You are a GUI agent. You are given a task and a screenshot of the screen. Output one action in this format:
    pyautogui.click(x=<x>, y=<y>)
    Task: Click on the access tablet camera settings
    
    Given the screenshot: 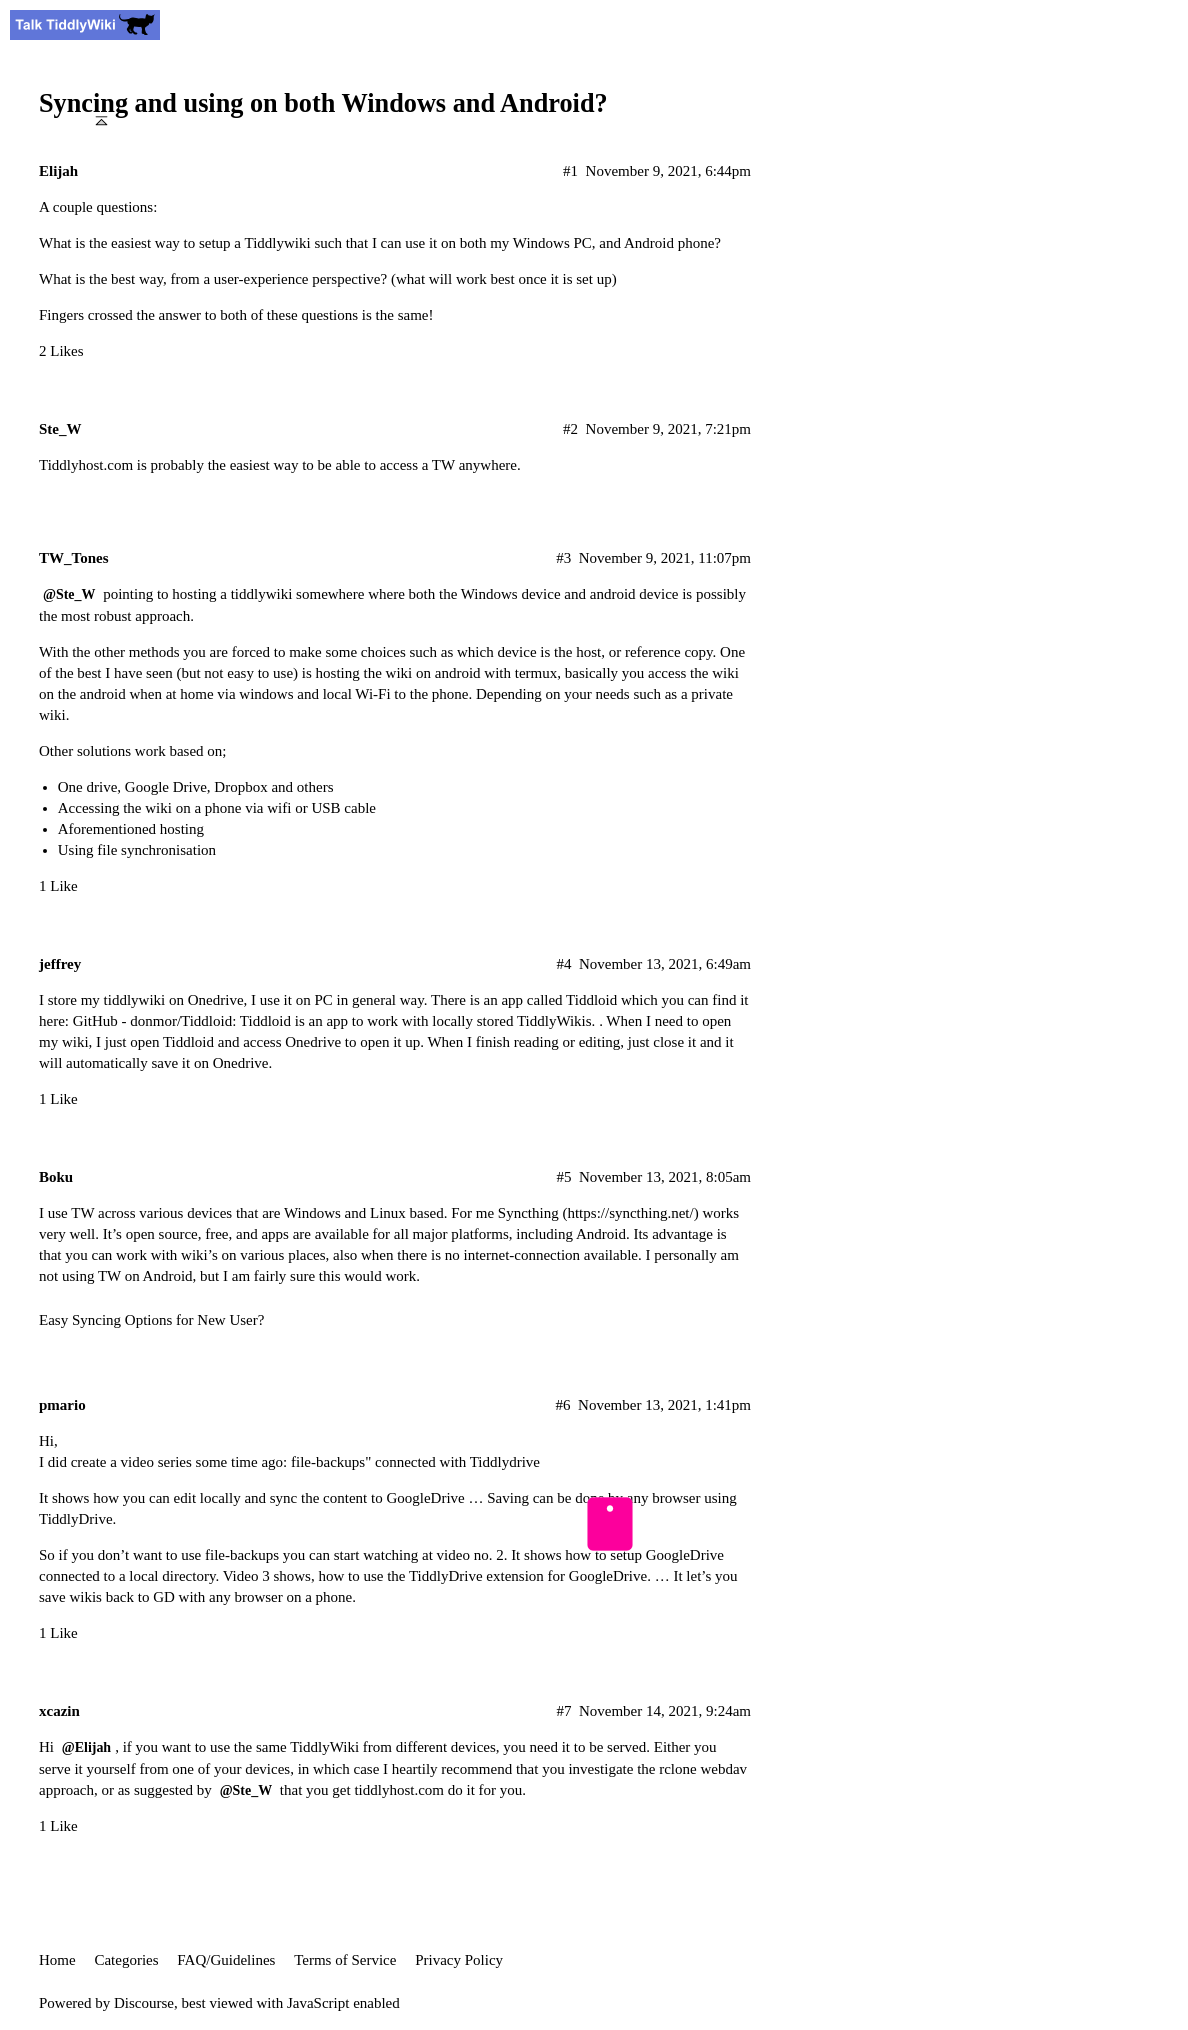 What is the action you would take?
    pyautogui.click(x=610, y=1524)
    